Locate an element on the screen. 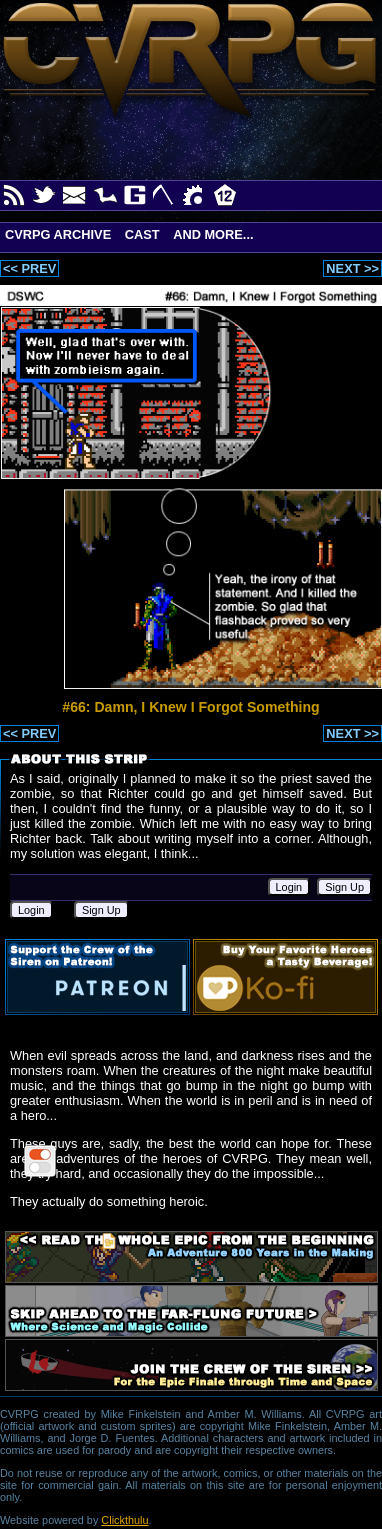  open gnome tweaks settings is located at coordinates (40, 1161).